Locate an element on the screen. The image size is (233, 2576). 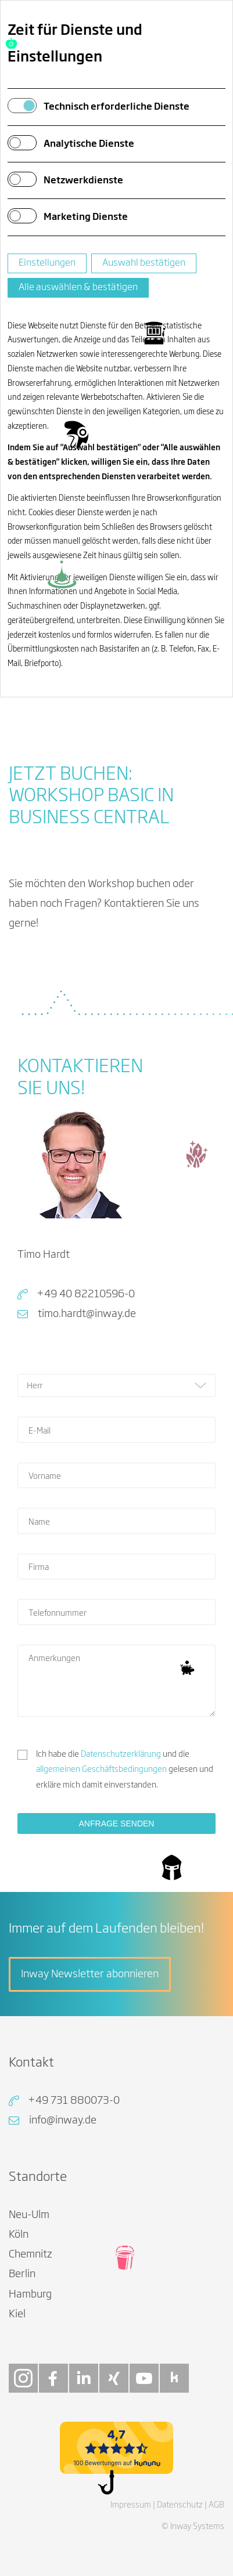
empty inventory slot or container is located at coordinates (125, 2257).